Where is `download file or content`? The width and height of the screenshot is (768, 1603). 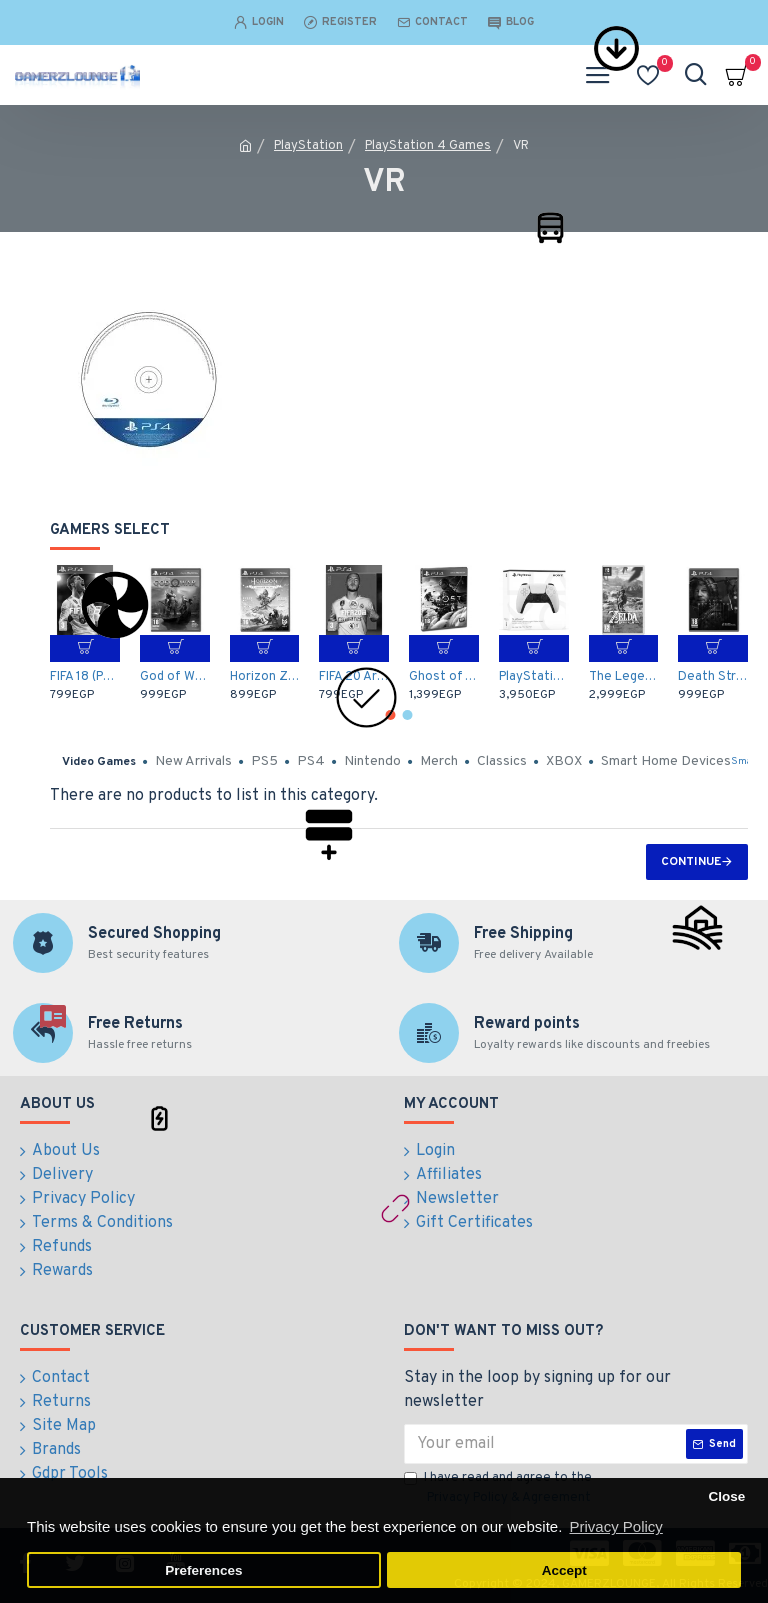
download file or content is located at coordinates (616, 48).